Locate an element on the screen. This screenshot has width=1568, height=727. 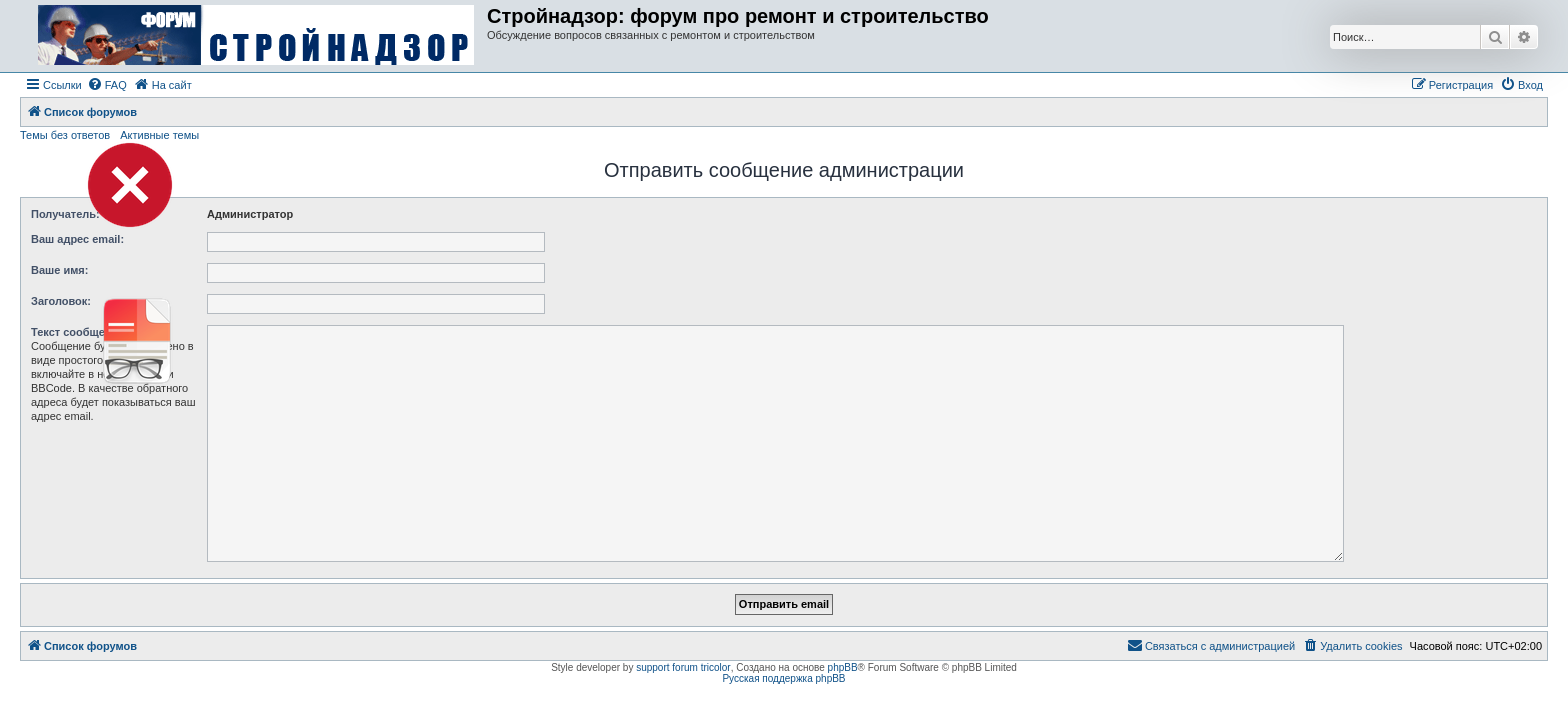
close the current window or dialog is located at coordinates (130, 185).